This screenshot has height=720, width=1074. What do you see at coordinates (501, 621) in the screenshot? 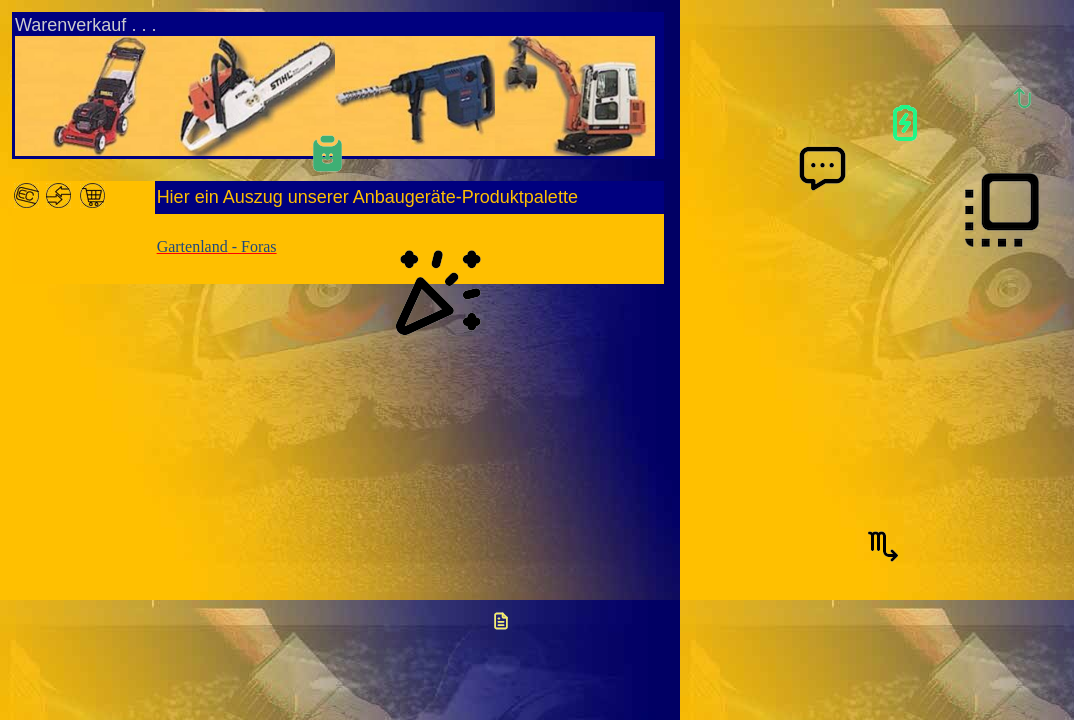
I see `view document contents` at bounding box center [501, 621].